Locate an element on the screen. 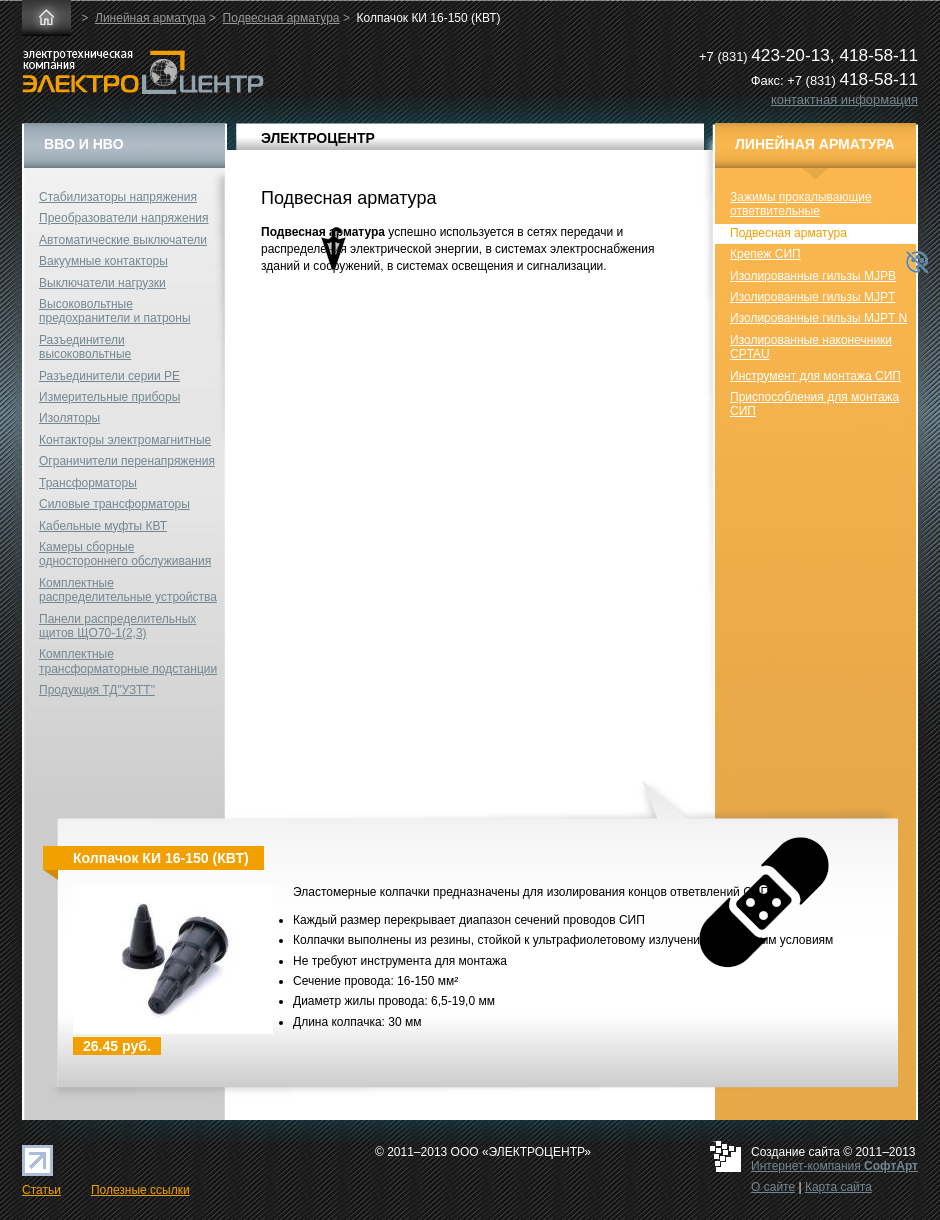  access first aid or medical help is located at coordinates (763, 902).